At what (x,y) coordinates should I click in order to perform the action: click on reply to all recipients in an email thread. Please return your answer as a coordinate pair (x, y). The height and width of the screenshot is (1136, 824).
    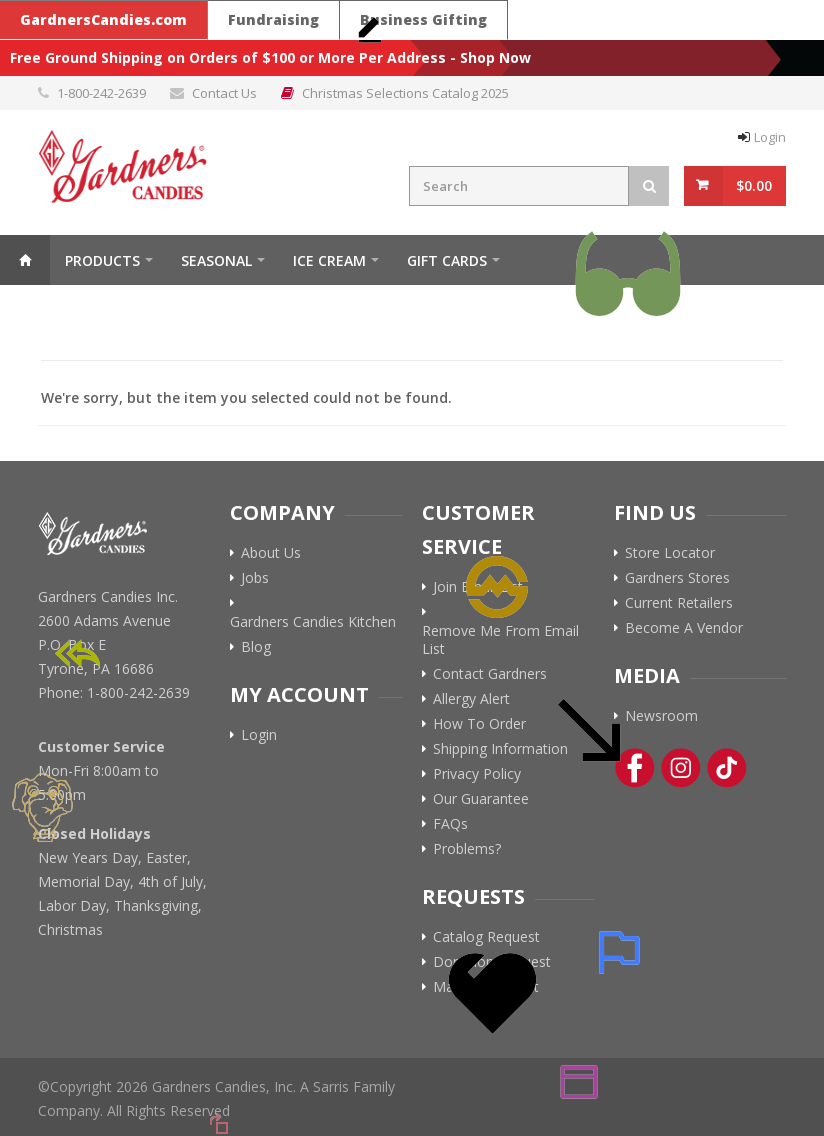
    Looking at the image, I should click on (77, 653).